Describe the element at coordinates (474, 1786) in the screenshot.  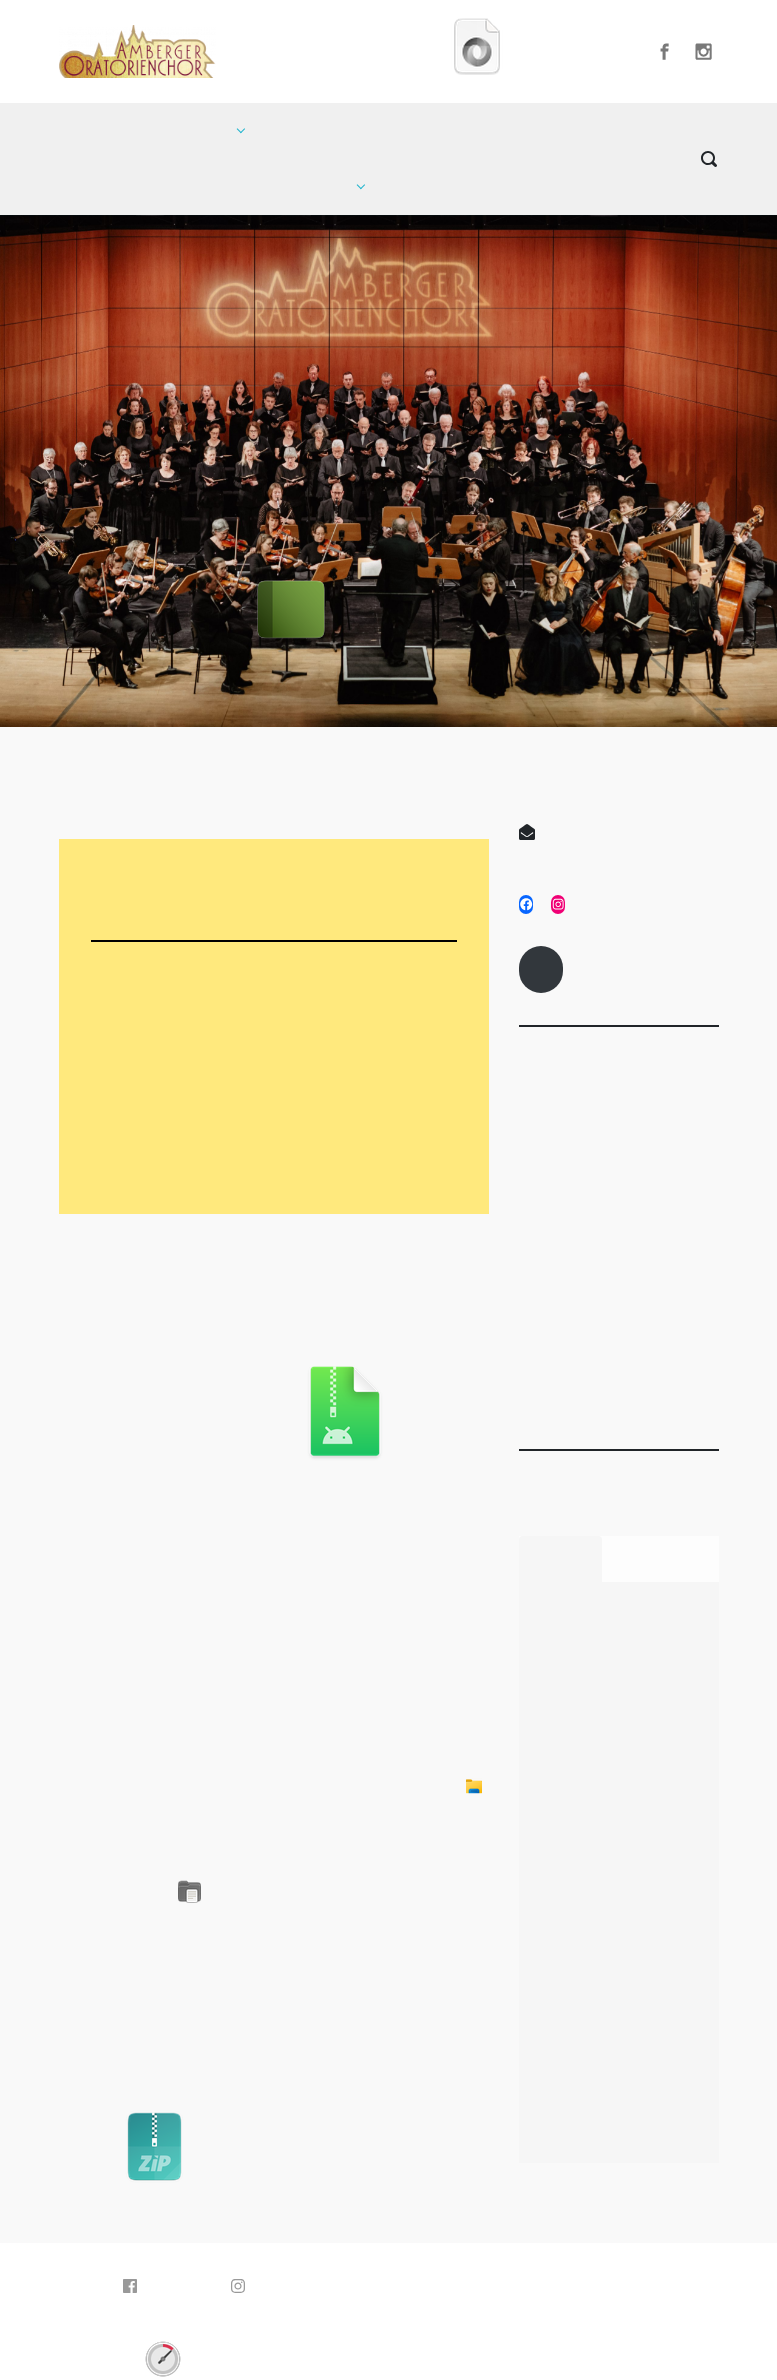
I see `open file explorer` at that location.